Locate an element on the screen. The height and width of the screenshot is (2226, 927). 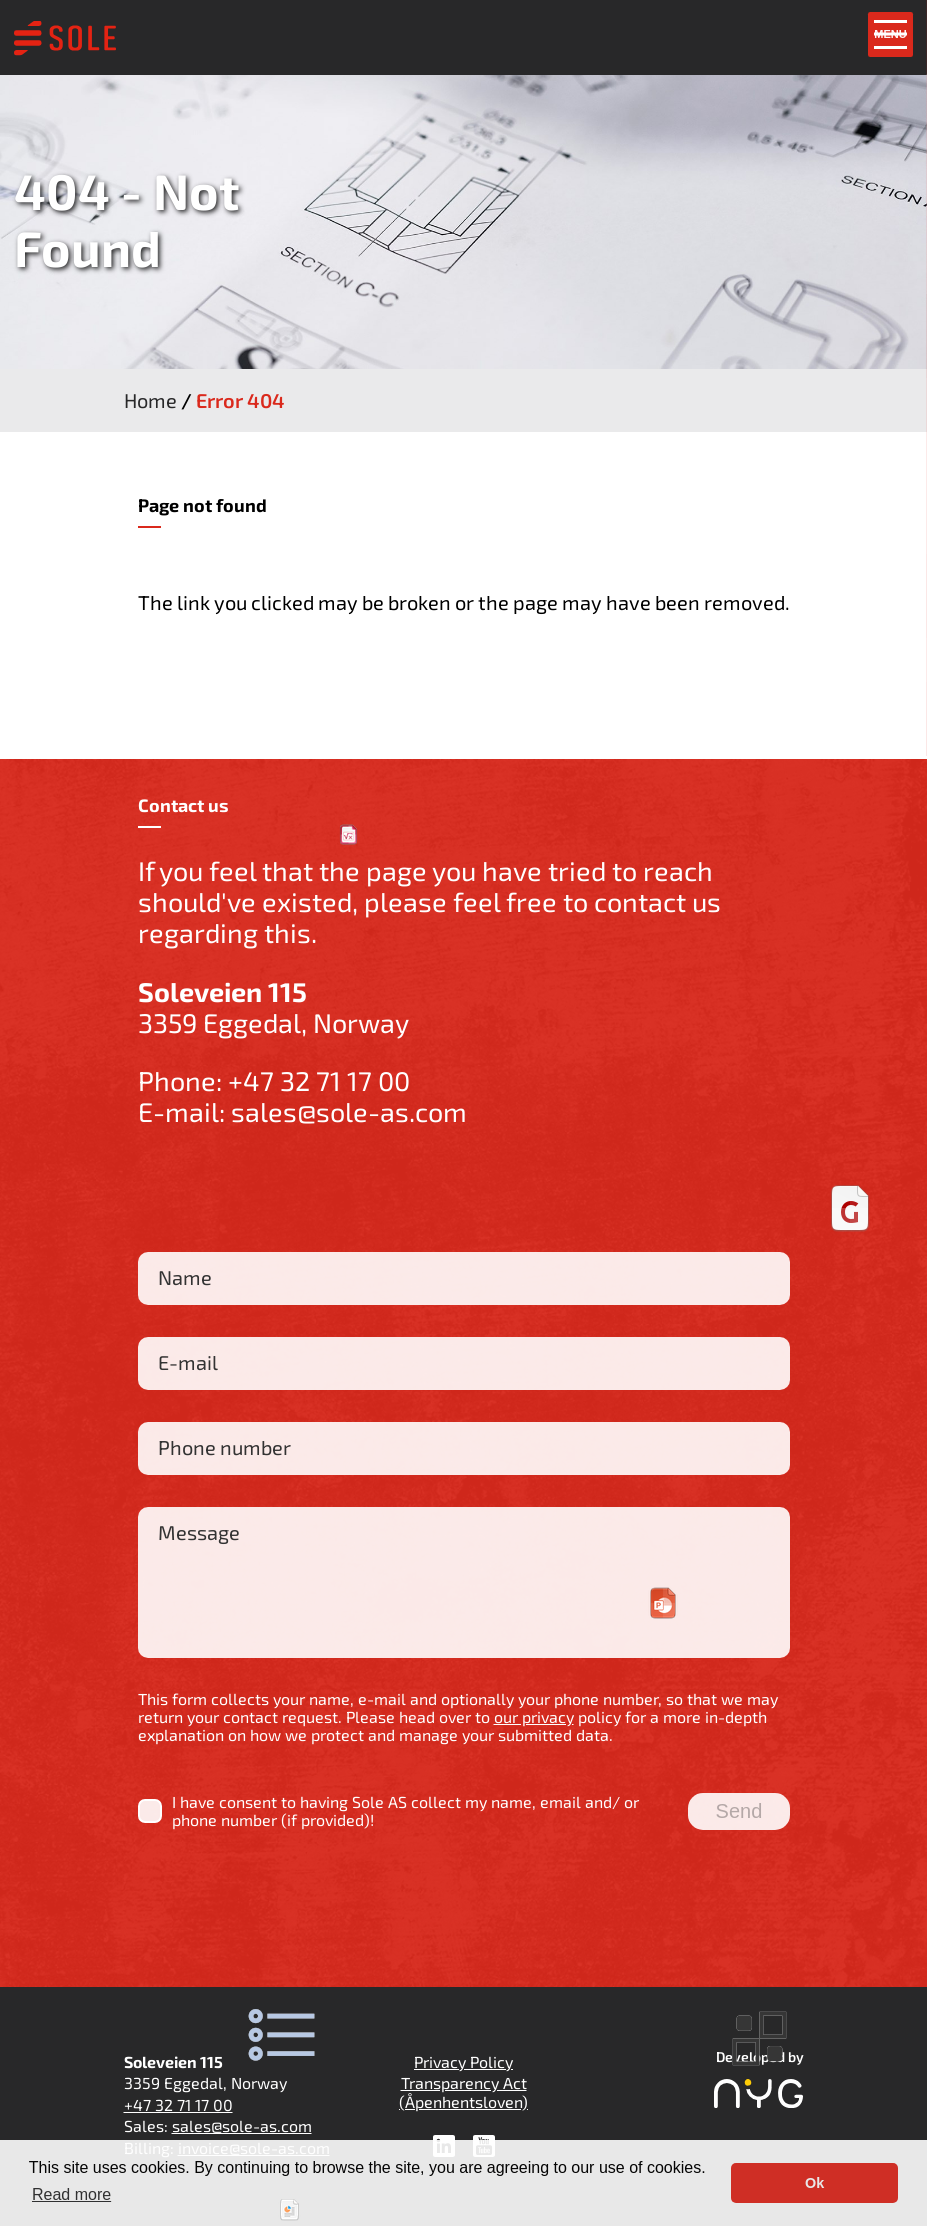
open a PowerPoint presentation file is located at coordinates (663, 1603).